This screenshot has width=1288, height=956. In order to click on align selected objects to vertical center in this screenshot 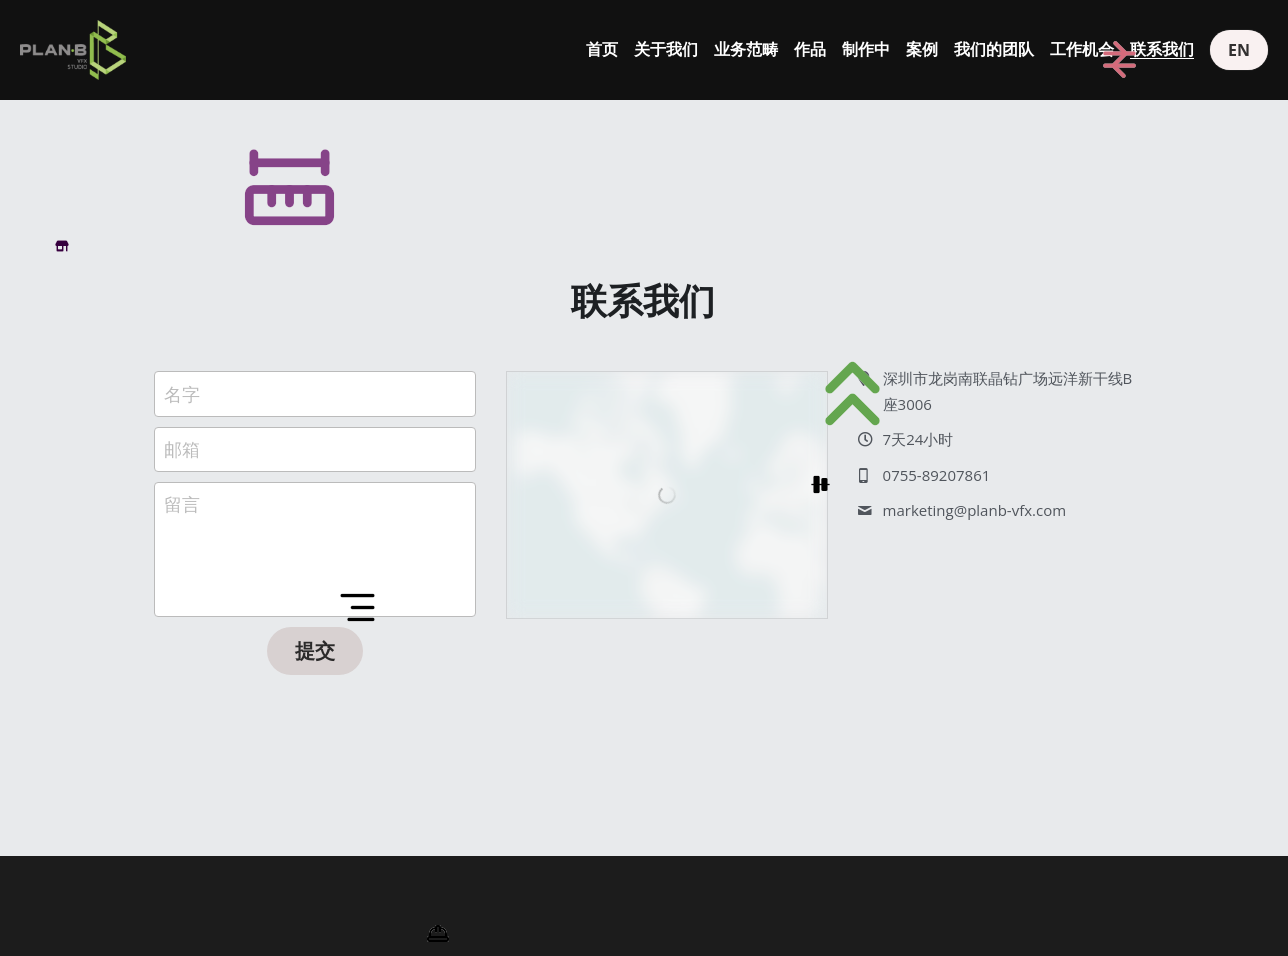, I will do `click(820, 484)`.